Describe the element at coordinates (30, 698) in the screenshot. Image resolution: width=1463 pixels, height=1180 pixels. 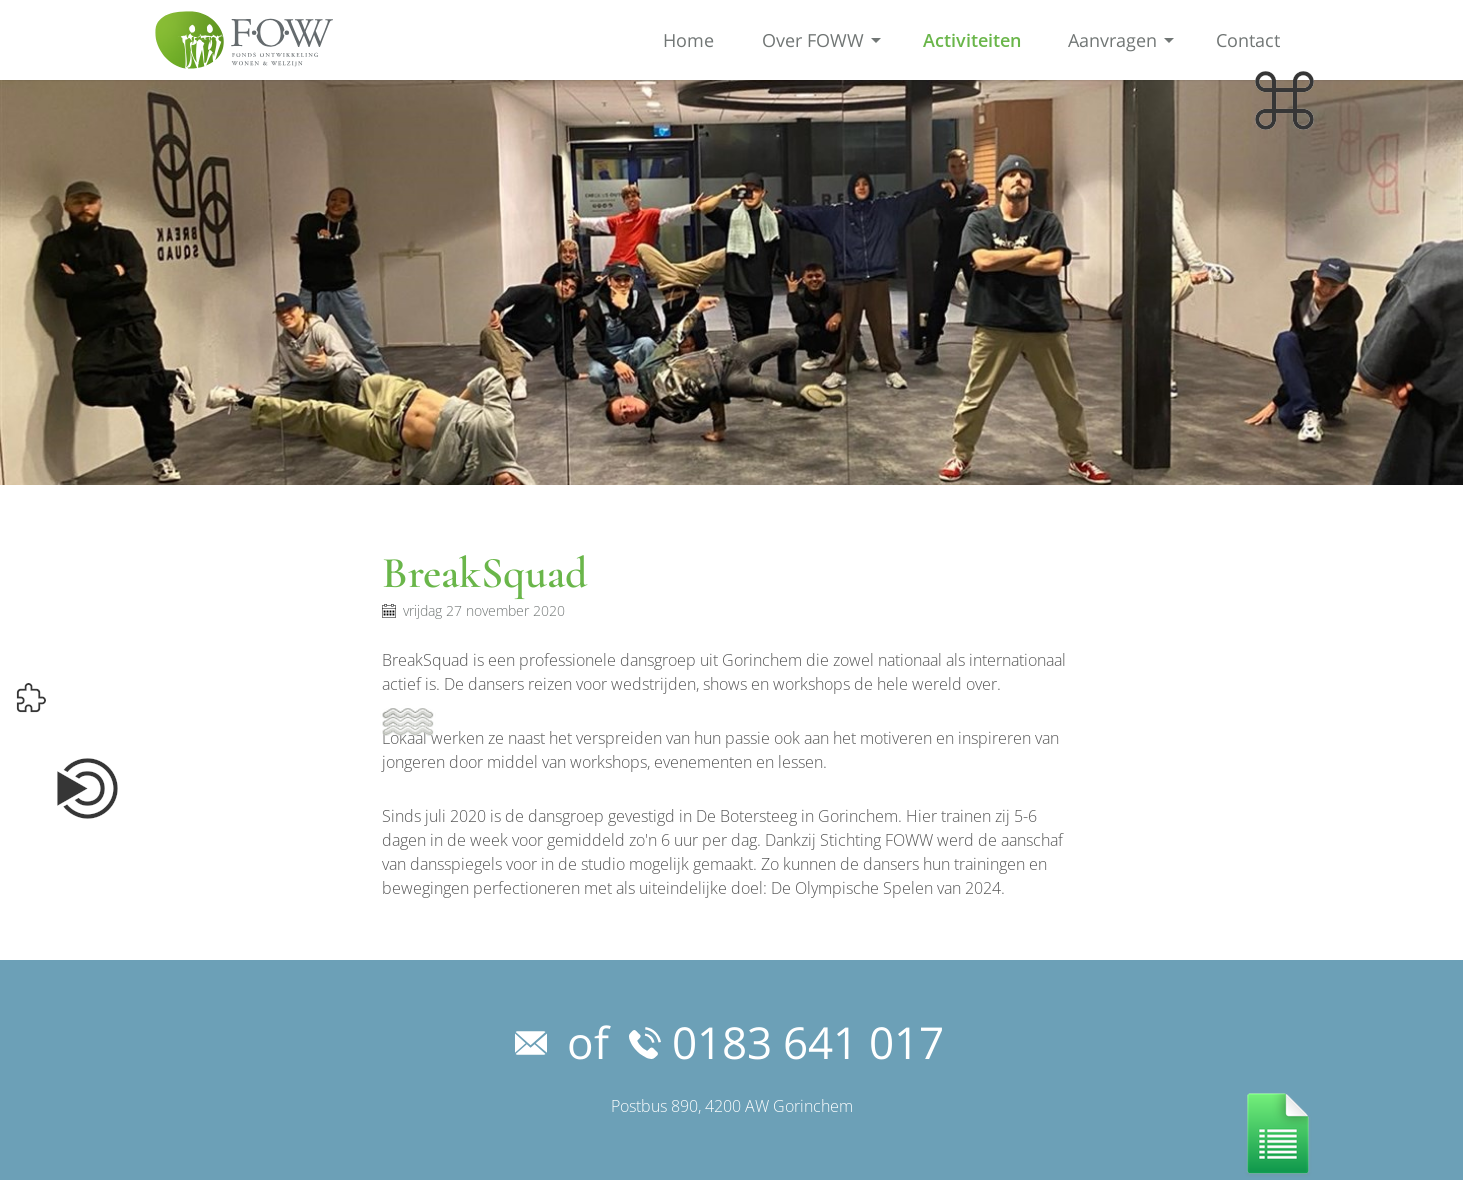
I see `manage browser extensions` at that location.